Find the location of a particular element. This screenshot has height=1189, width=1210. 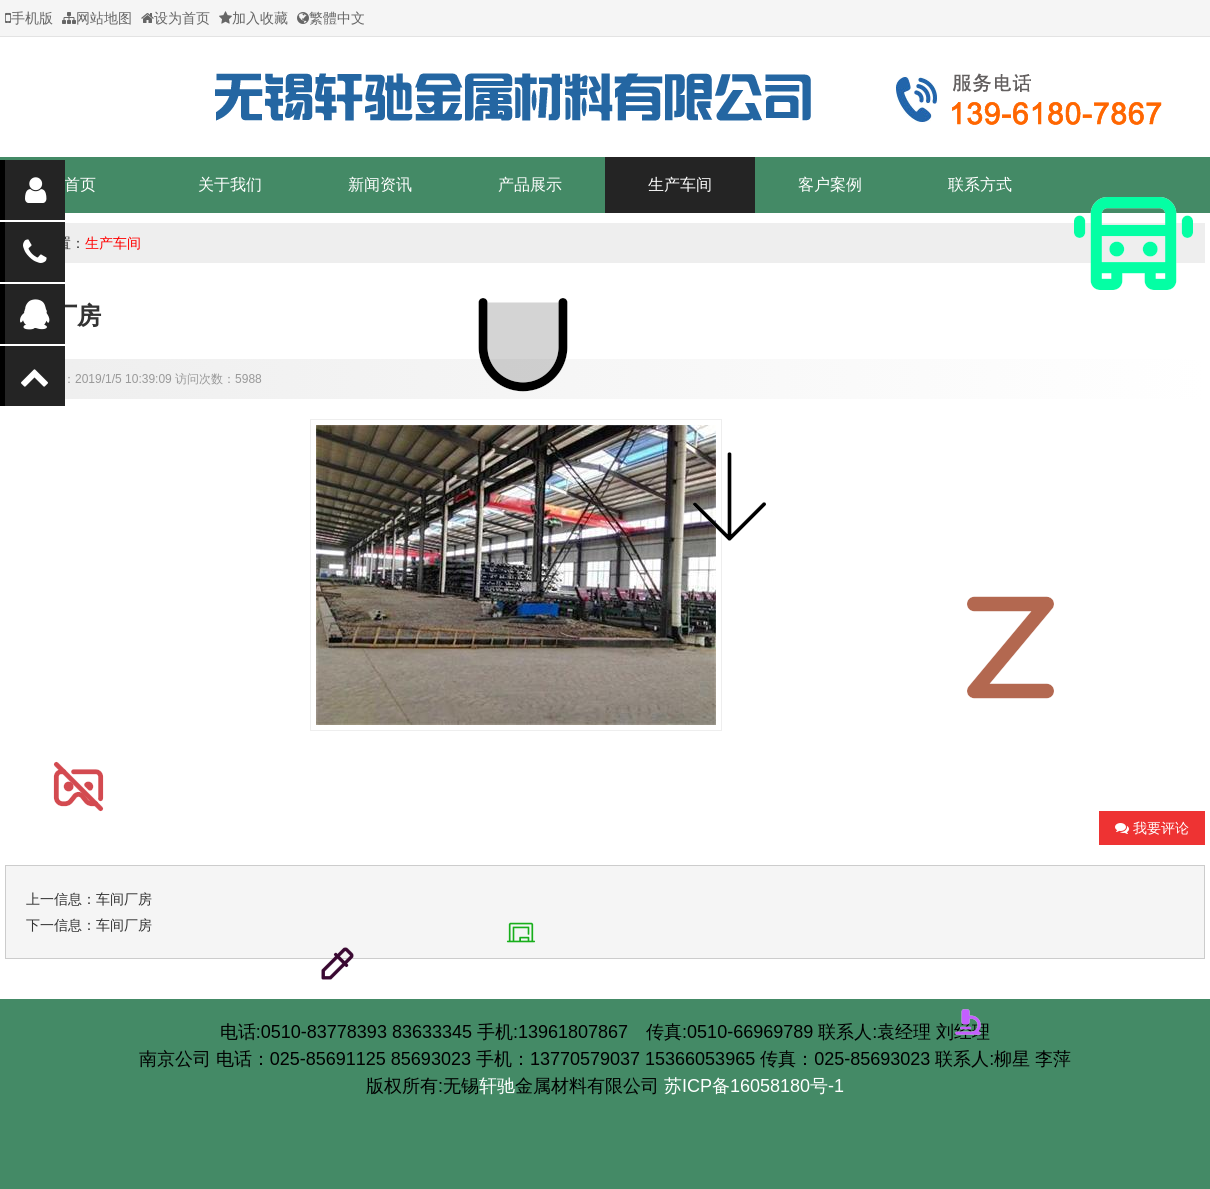

select a color from the canvas is located at coordinates (337, 963).